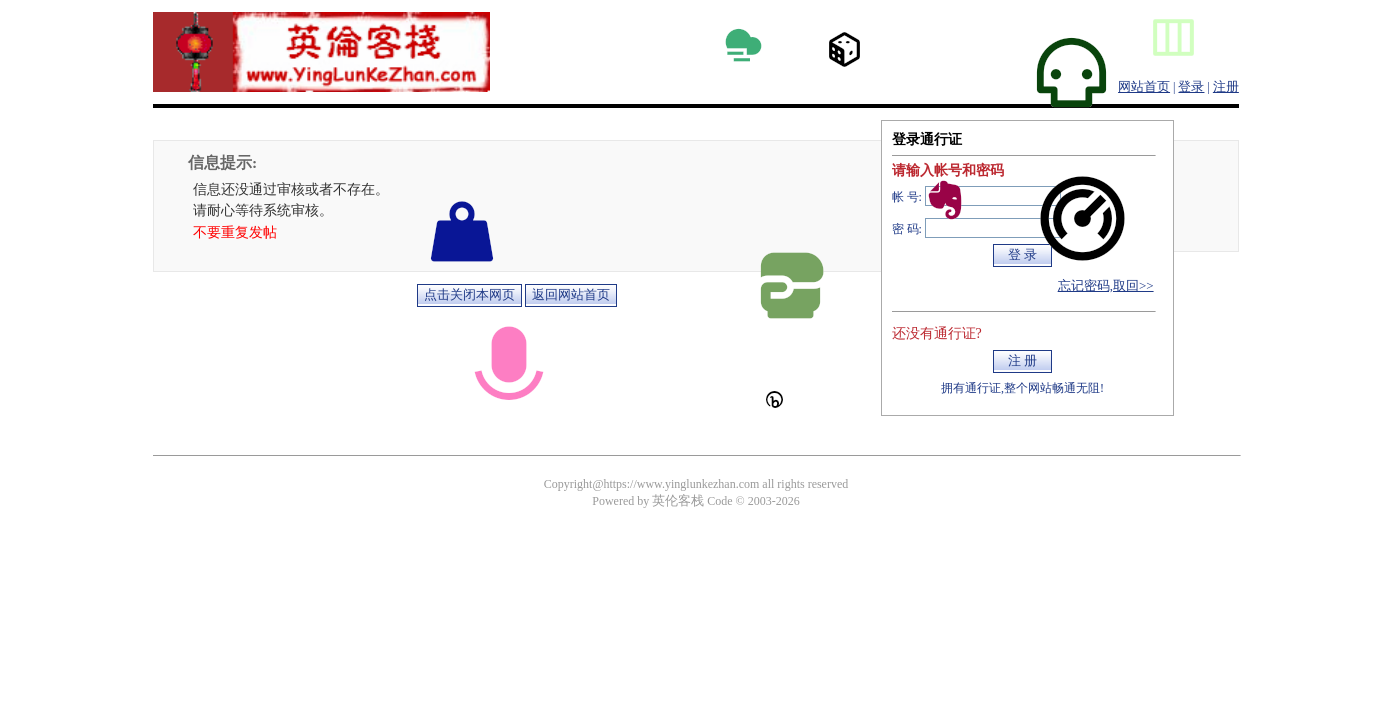 This screenshot has height=720, width=1392. What do you see at coordinates (509, 365) in the screenshot?
I see `tap to start voice recording` at bounding box center [509, 365].